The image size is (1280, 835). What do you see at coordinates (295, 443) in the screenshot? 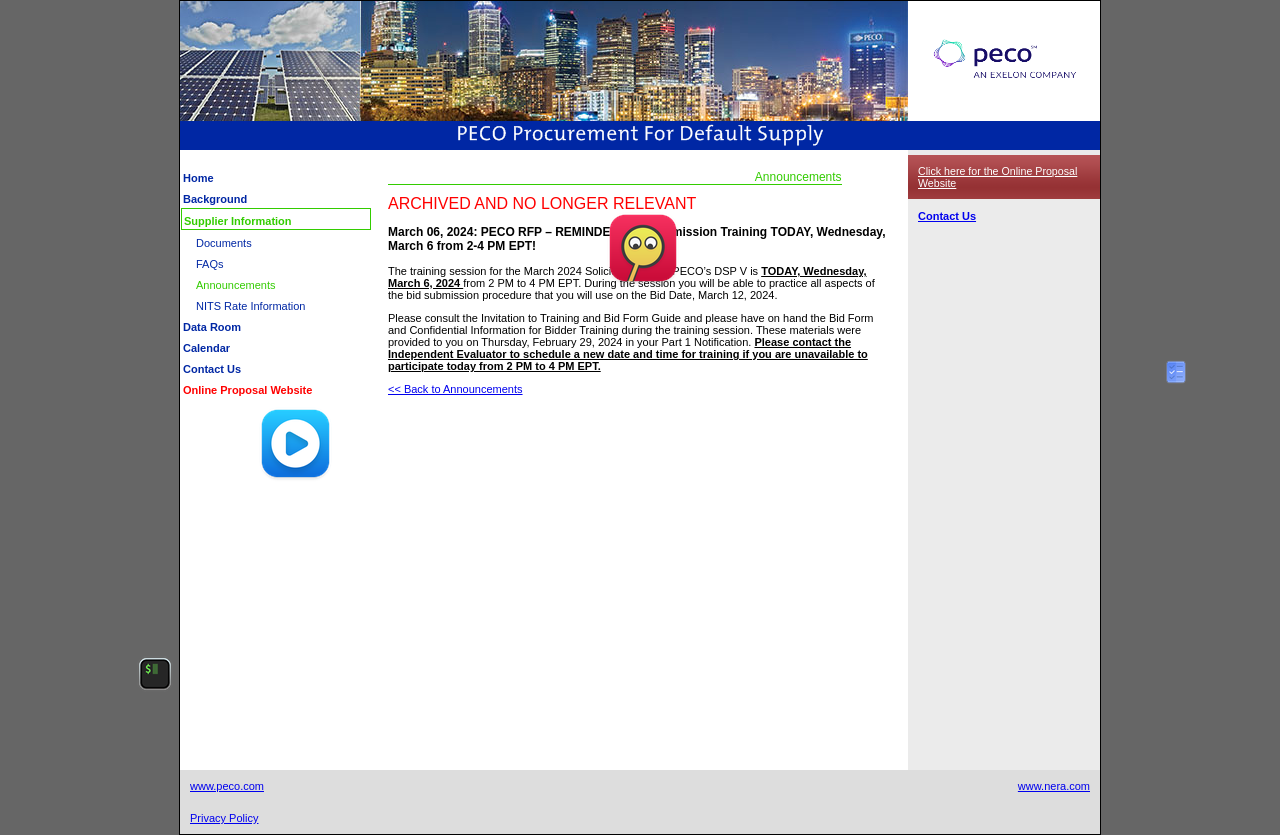
I see `open amberol music player` at bounding box center [295, 443].